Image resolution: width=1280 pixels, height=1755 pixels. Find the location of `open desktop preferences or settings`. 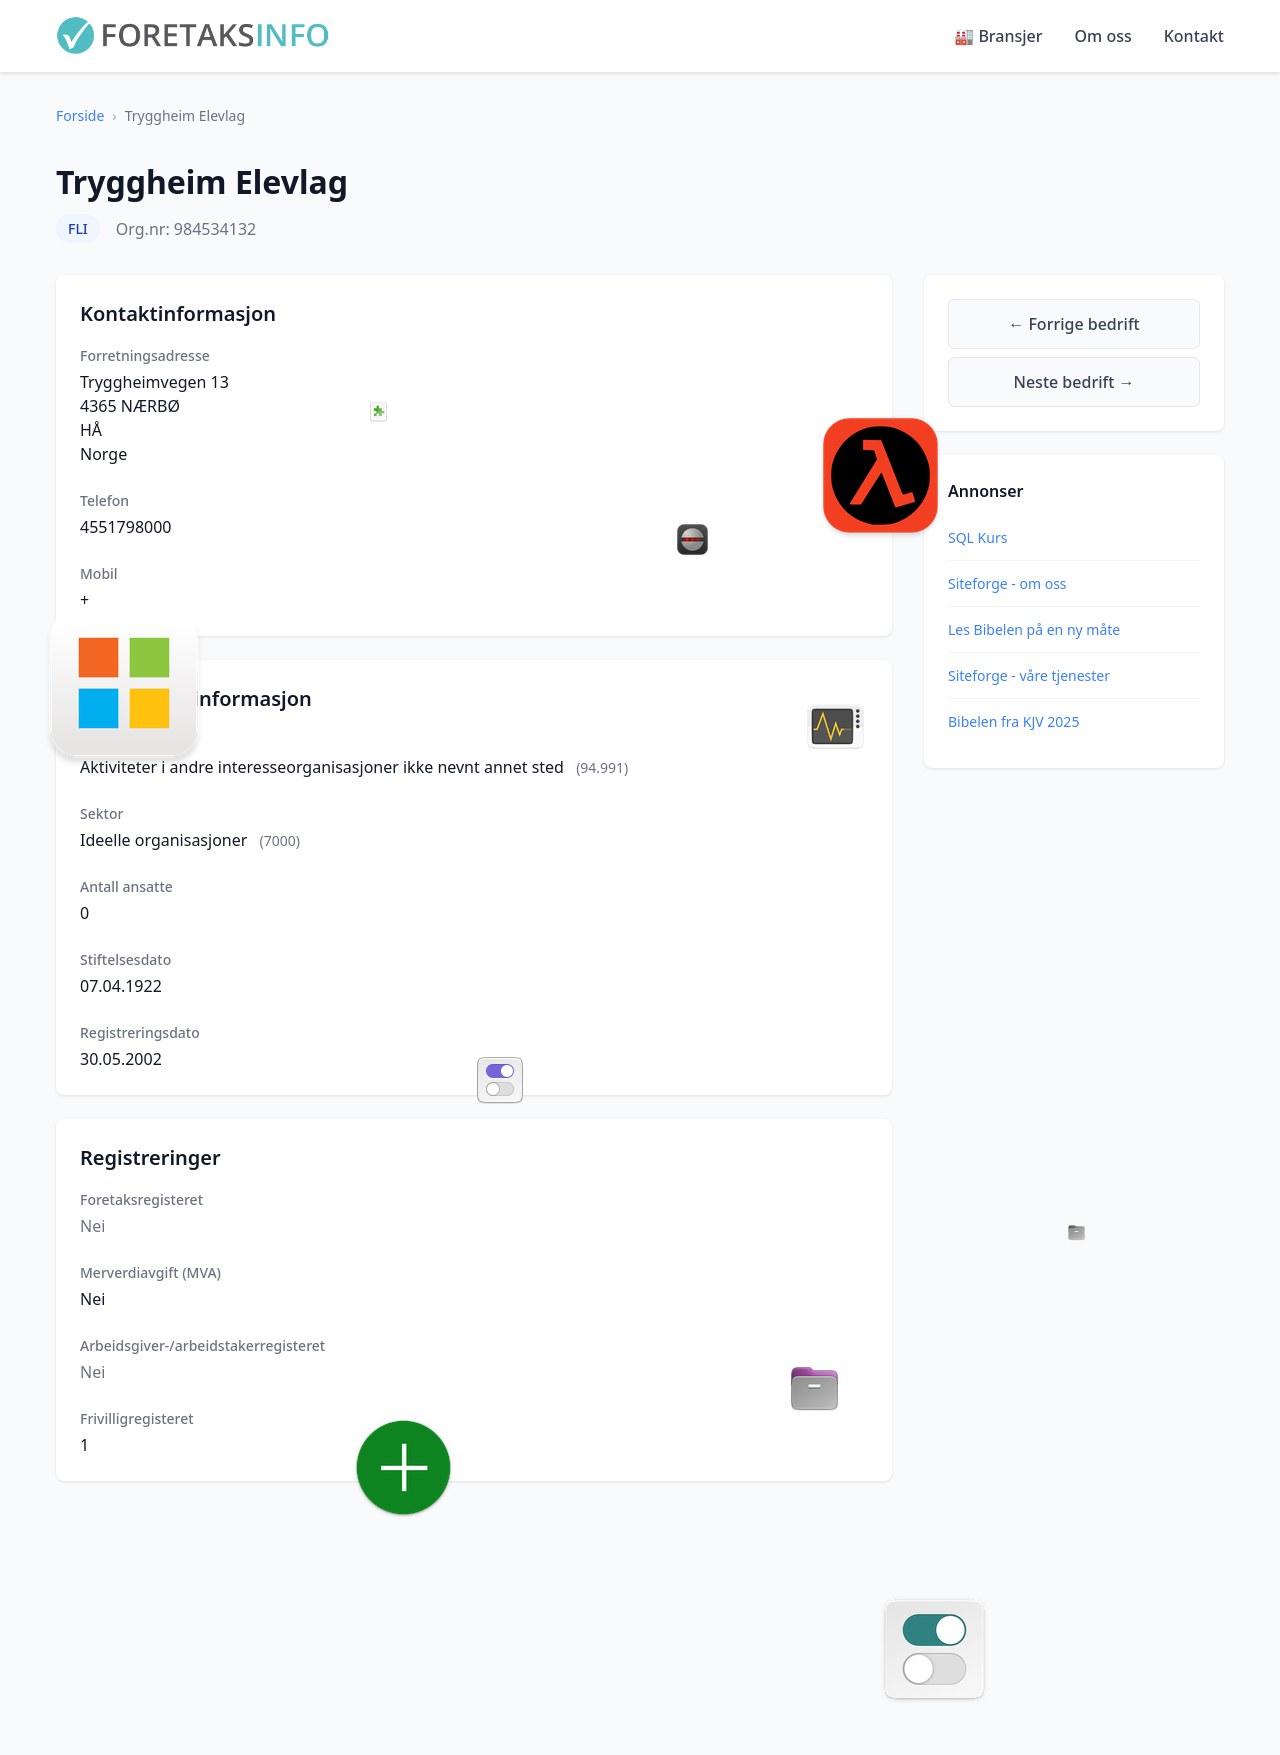

open desktop preferences or settings is located at coordinates (500, 1080).